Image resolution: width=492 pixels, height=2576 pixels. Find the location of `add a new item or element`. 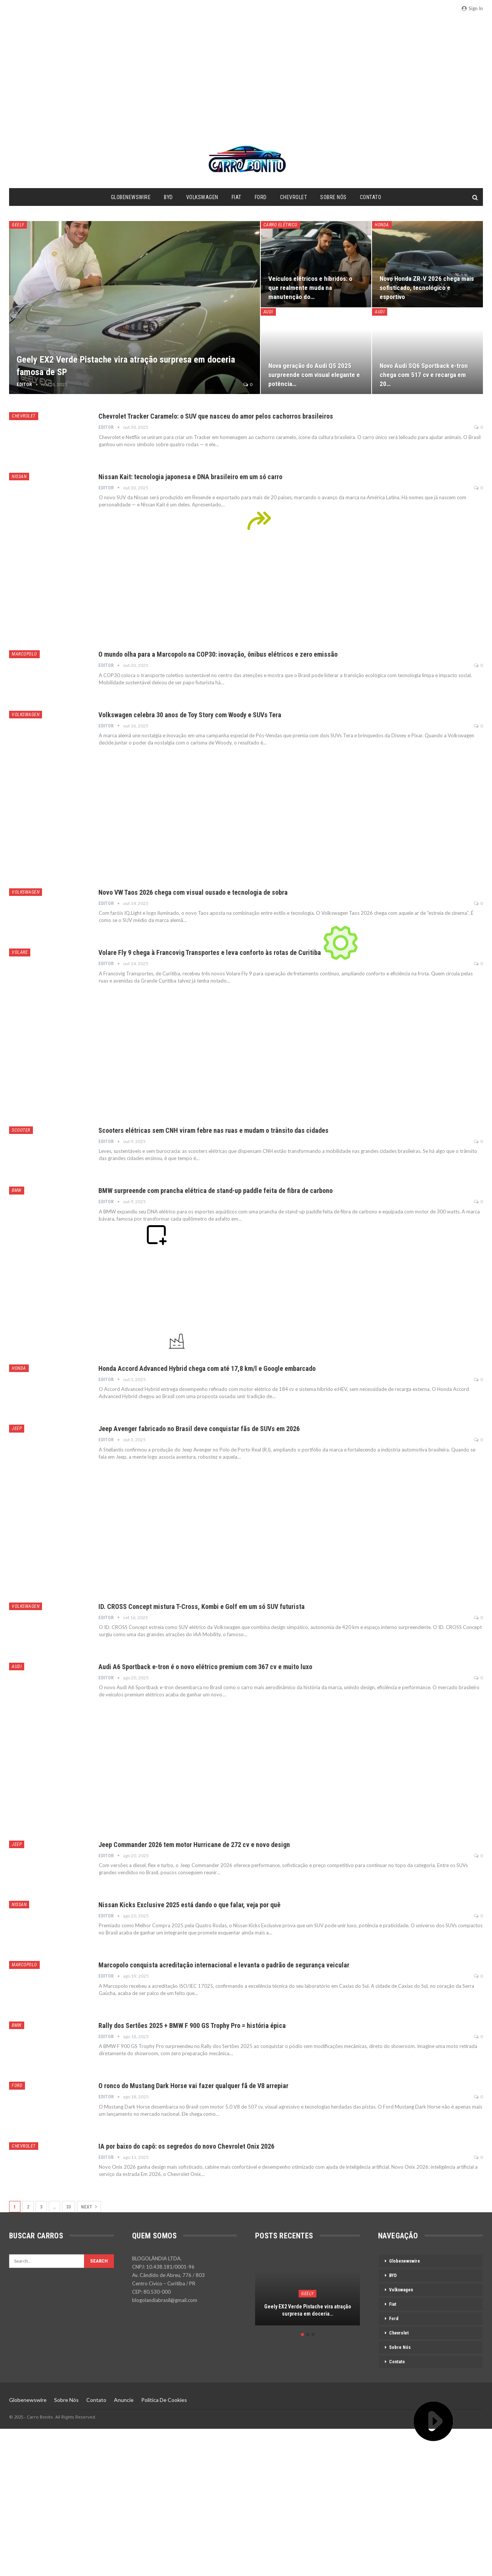

add a new item or element is located at coordinates (156, 1235).